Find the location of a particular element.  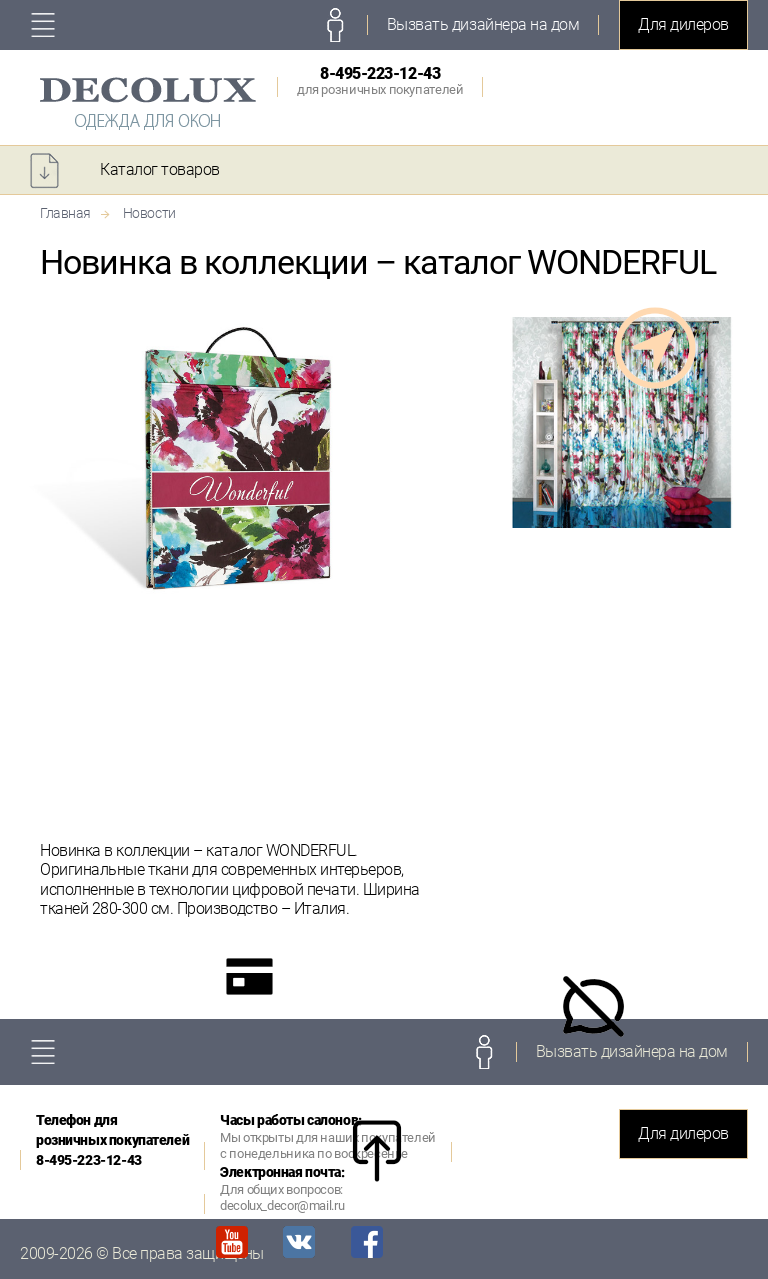

upload a file or document is located at coordinates (377, 1151).